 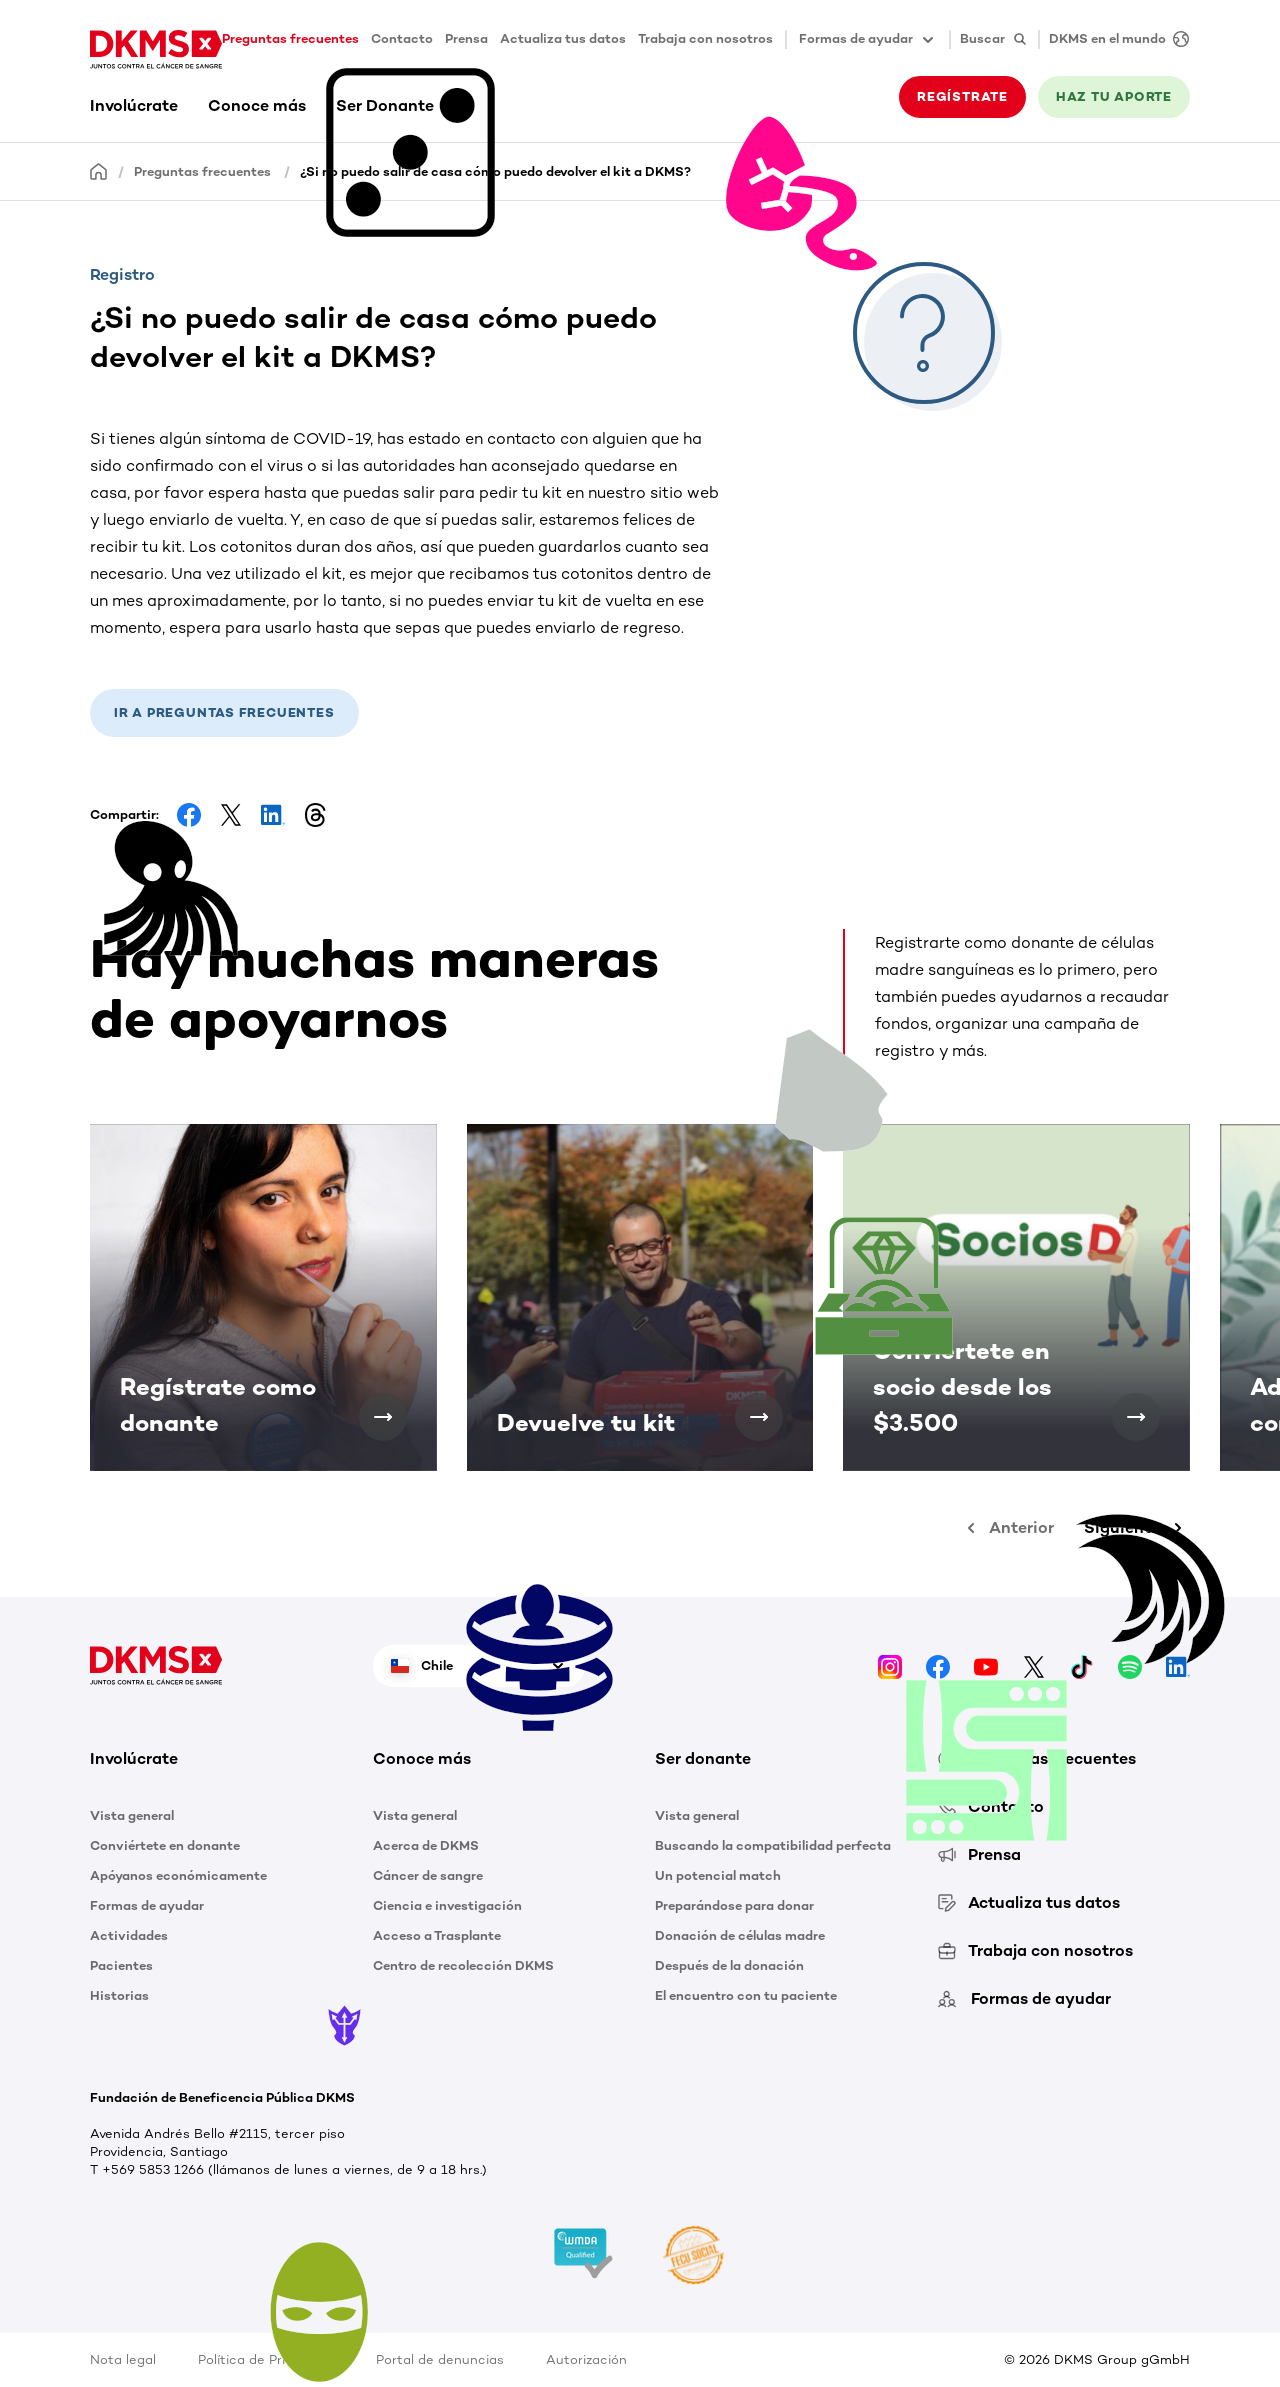 What do you see at coordinates (410, 152) in the screenshot?
I see `roll dice or randomize selection` at bounding box center [410, 152].